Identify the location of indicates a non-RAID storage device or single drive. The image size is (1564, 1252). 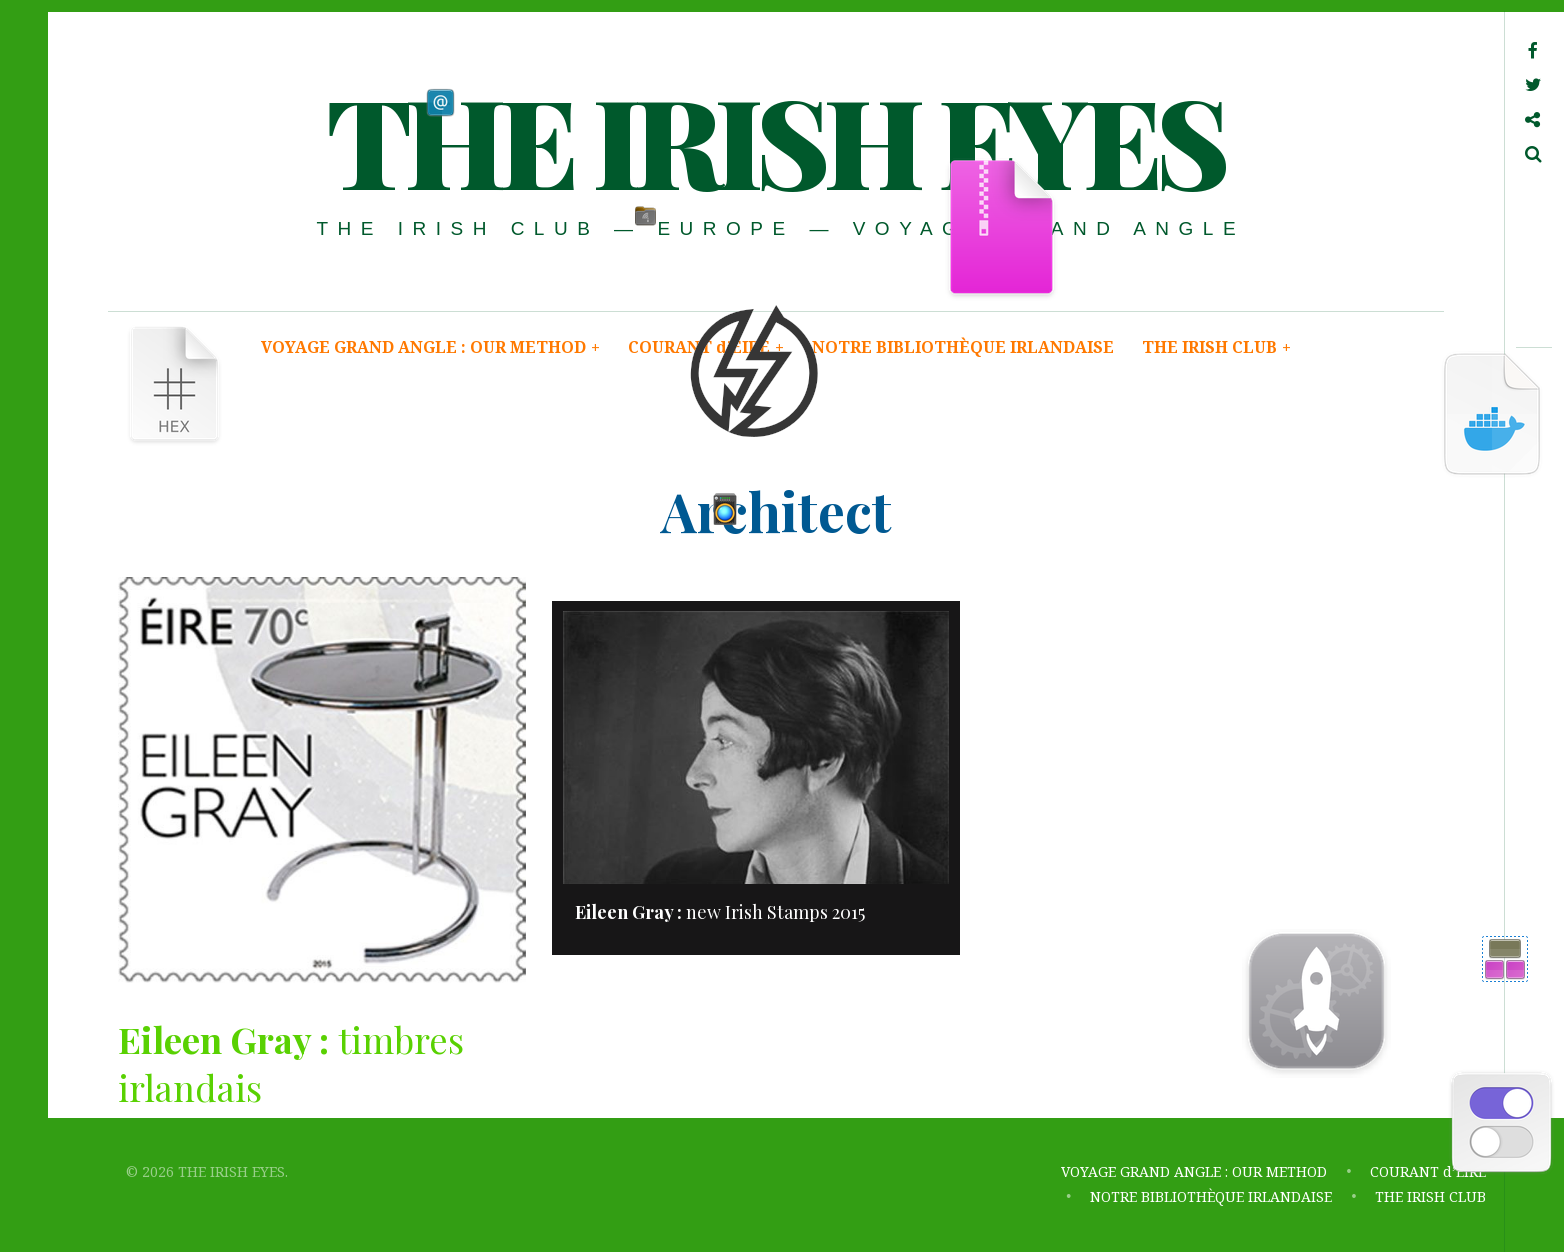
(725, 509).